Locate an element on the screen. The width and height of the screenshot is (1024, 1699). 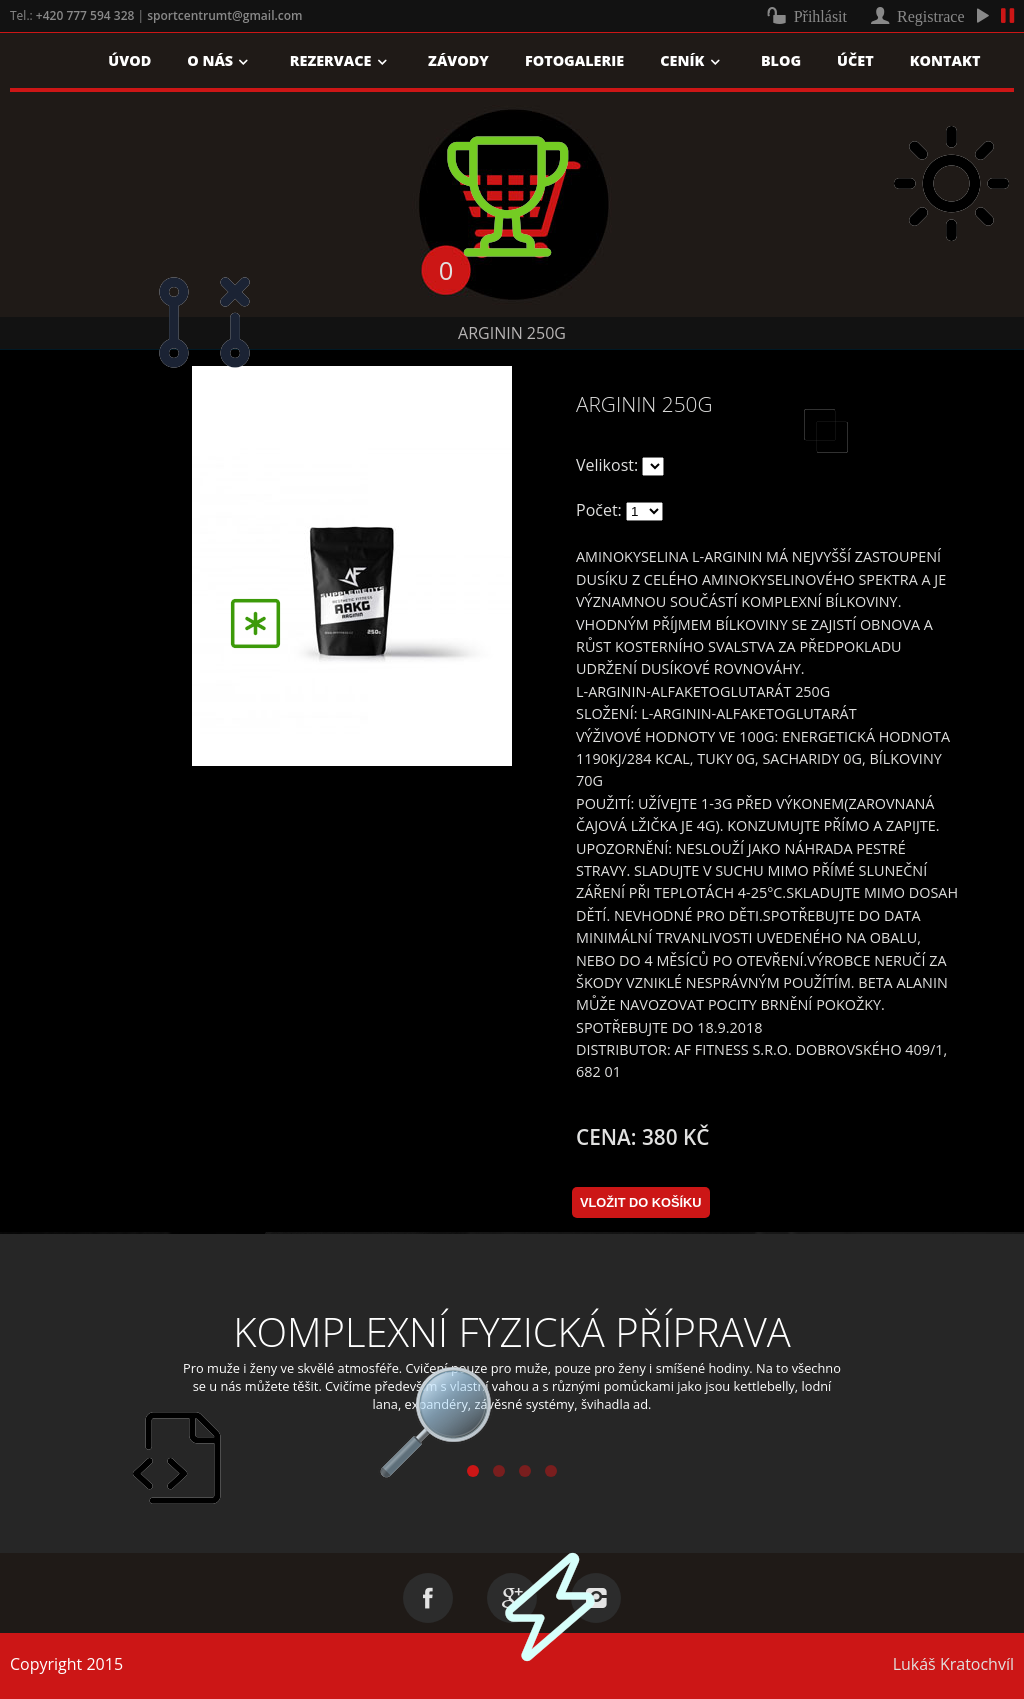
switch to light mode is located at coordinates (951, 183).